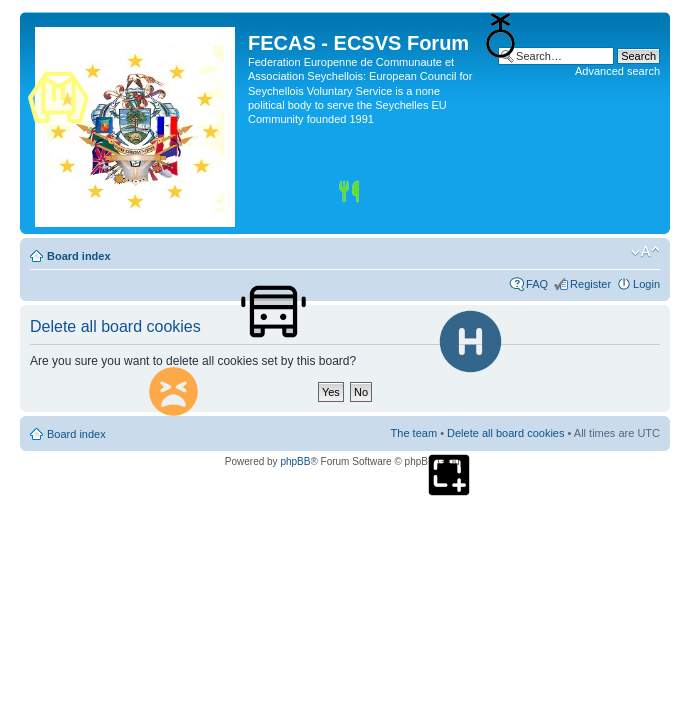 The width and height of the screenshot is (690, 727). Describe the element at coordinates (349, 191) in the screenshot. I see `find nearby restaurants or dining options` at that location.